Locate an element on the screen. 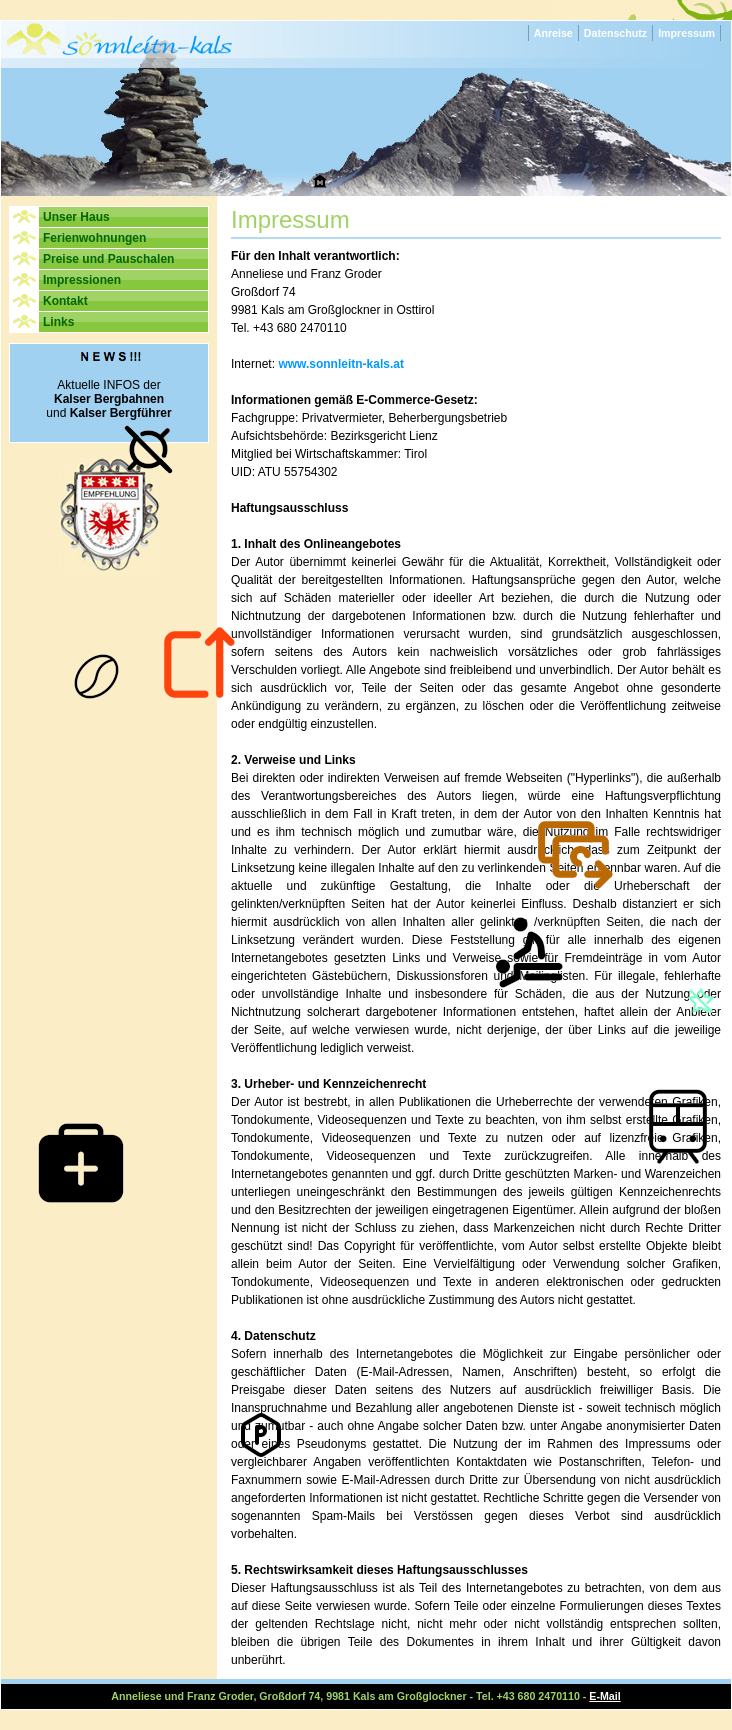  indicates parking available or parking location is located at coordinates (261, 1435).